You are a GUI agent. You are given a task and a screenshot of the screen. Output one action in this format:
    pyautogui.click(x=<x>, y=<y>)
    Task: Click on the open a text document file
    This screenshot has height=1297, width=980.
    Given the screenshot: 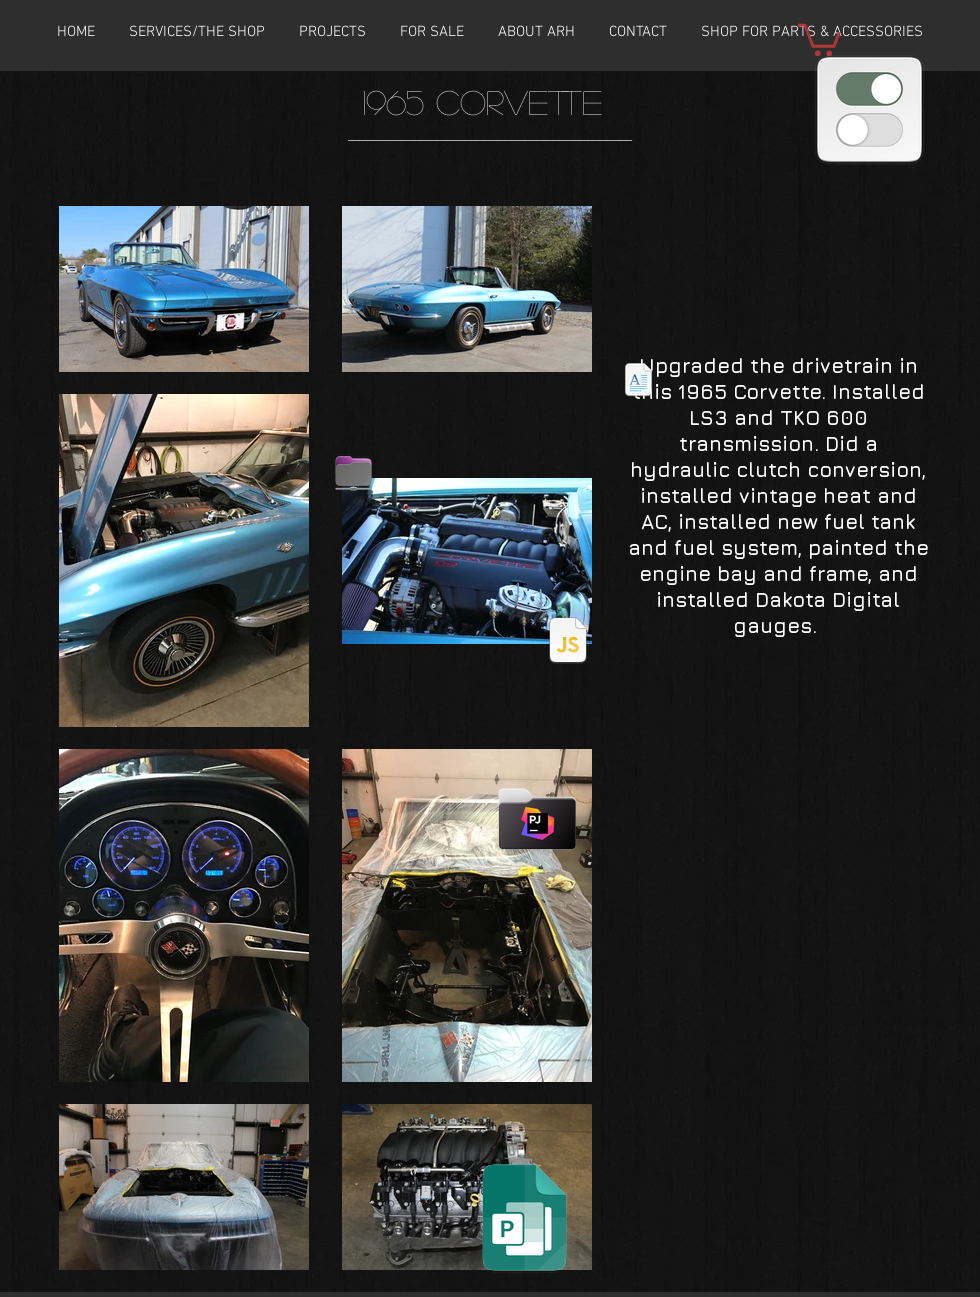 What is the action you would take?
    pyautogui.click(x=638, y=379)
    